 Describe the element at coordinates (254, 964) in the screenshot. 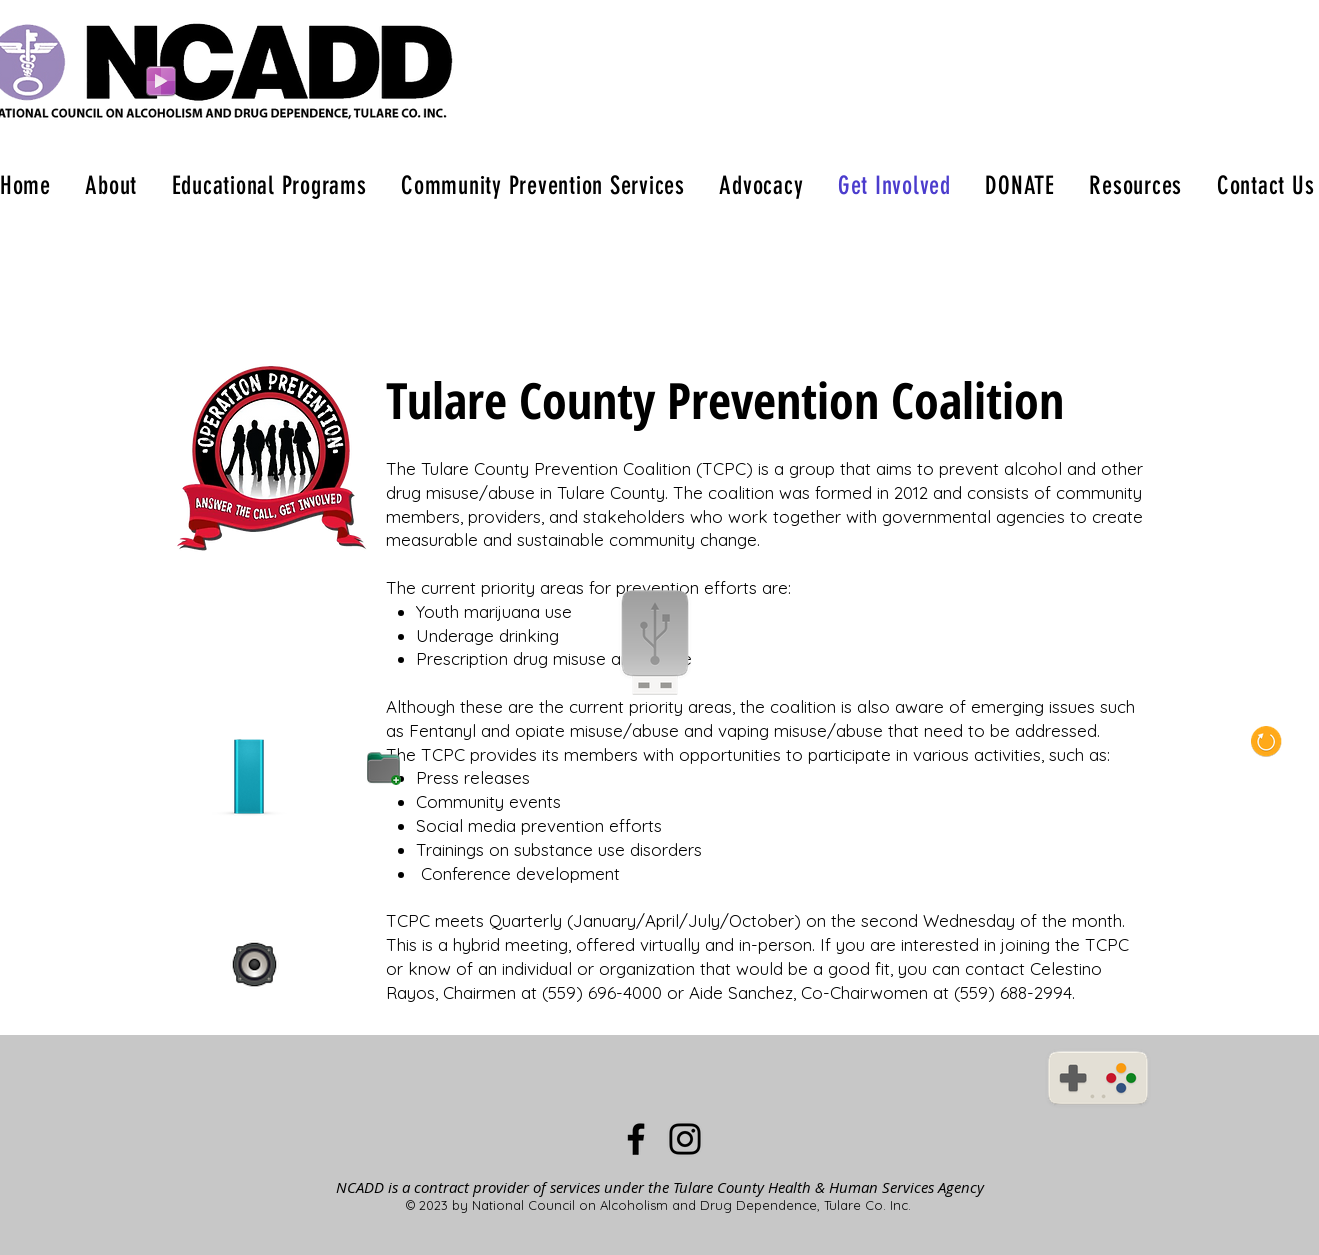

I see `adjust speaker or audio output settings` at that location.